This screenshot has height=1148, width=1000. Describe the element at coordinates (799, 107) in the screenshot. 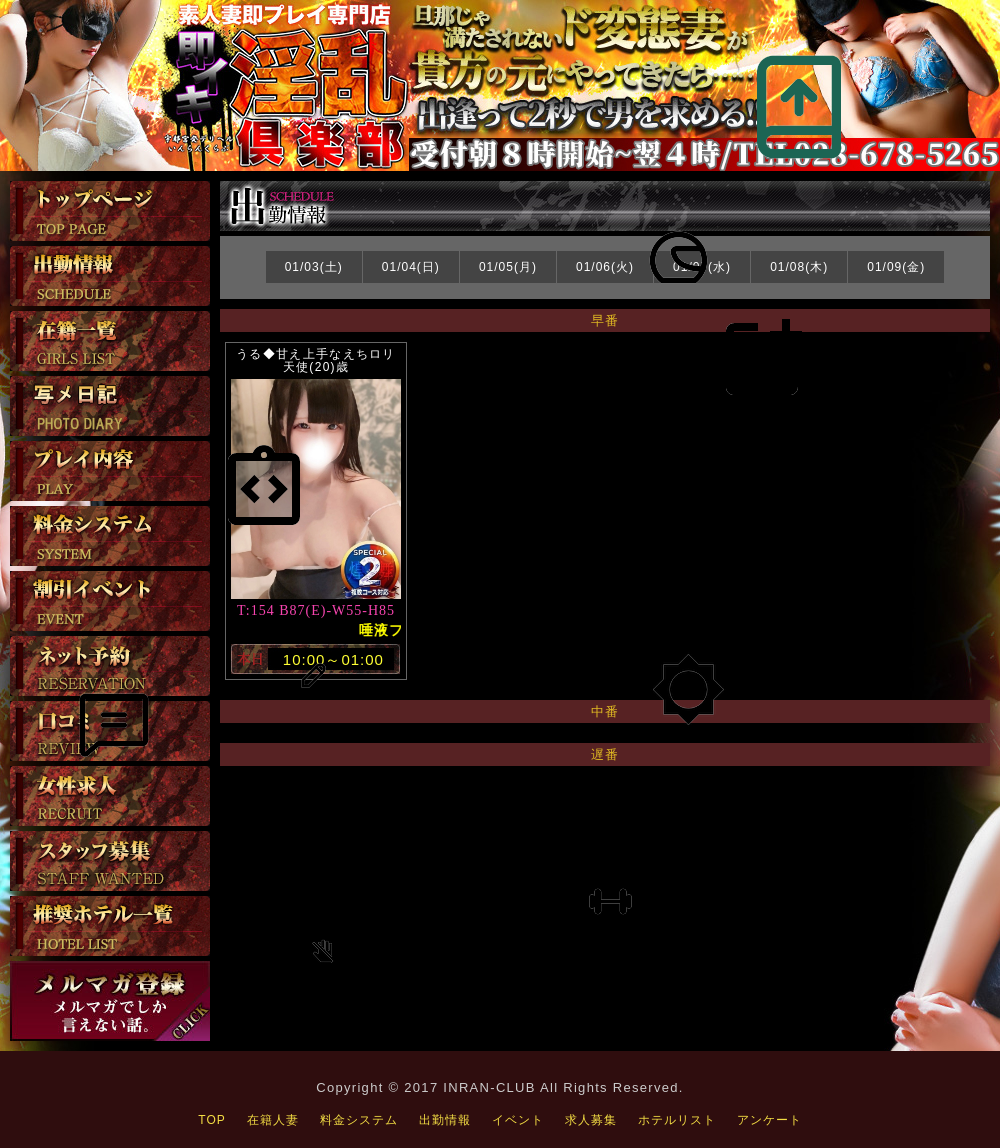

I see `upload a book or document` at that location.